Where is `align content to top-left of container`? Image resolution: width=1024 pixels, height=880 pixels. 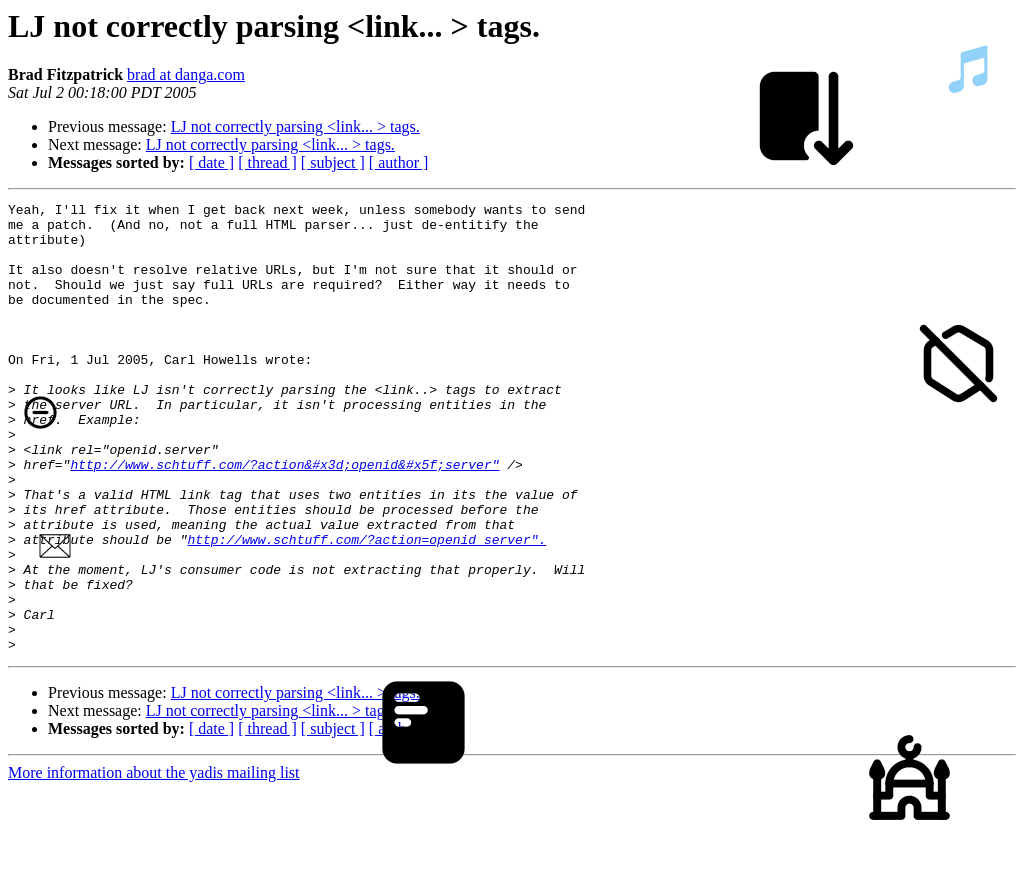 align content to top-left of container is located at coordinates (423, 722).